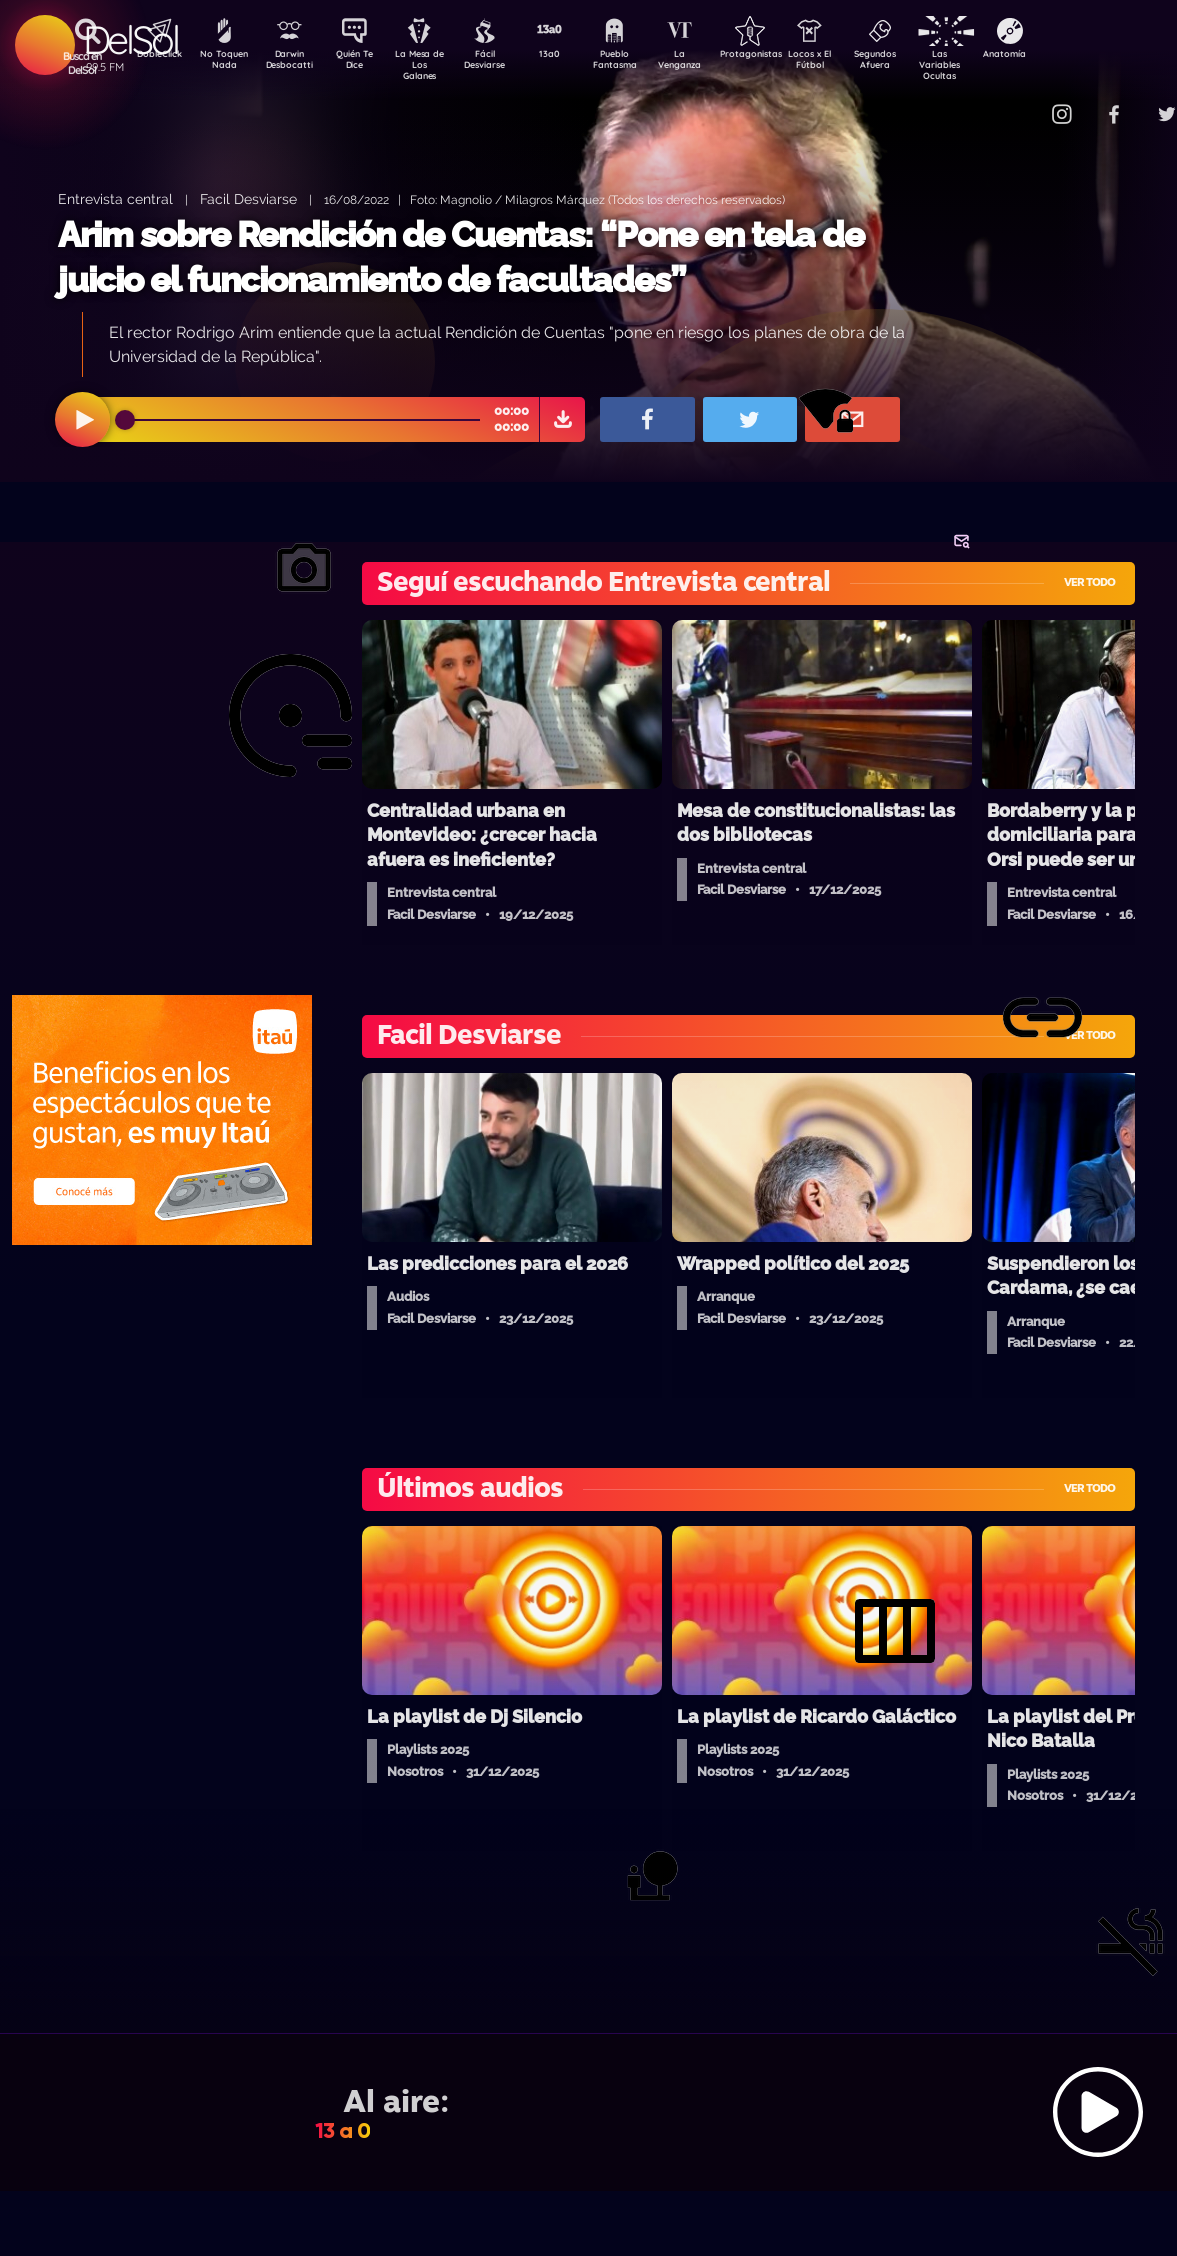 Image resolution: width=1177 pixels, height=2256 pixels. What do you see at coordinates (825, 409) in the screenshot?
I see `indicates a secure wifi connection at full signal strength` at bounding box center [825, 409].